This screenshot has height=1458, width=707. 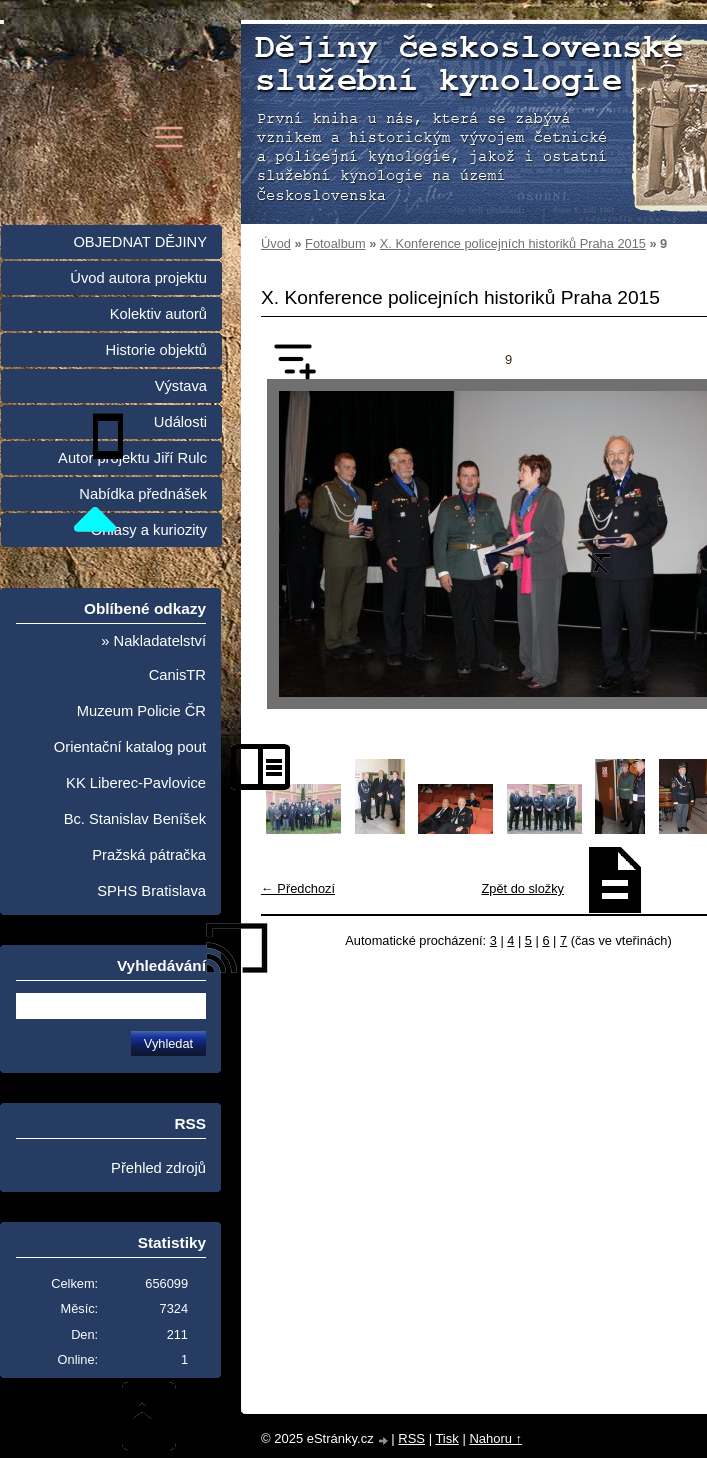 What do you see at coordinates (600, 562) in the screenshot?
I see `clear text formatting` at bounding box center [600, 562].